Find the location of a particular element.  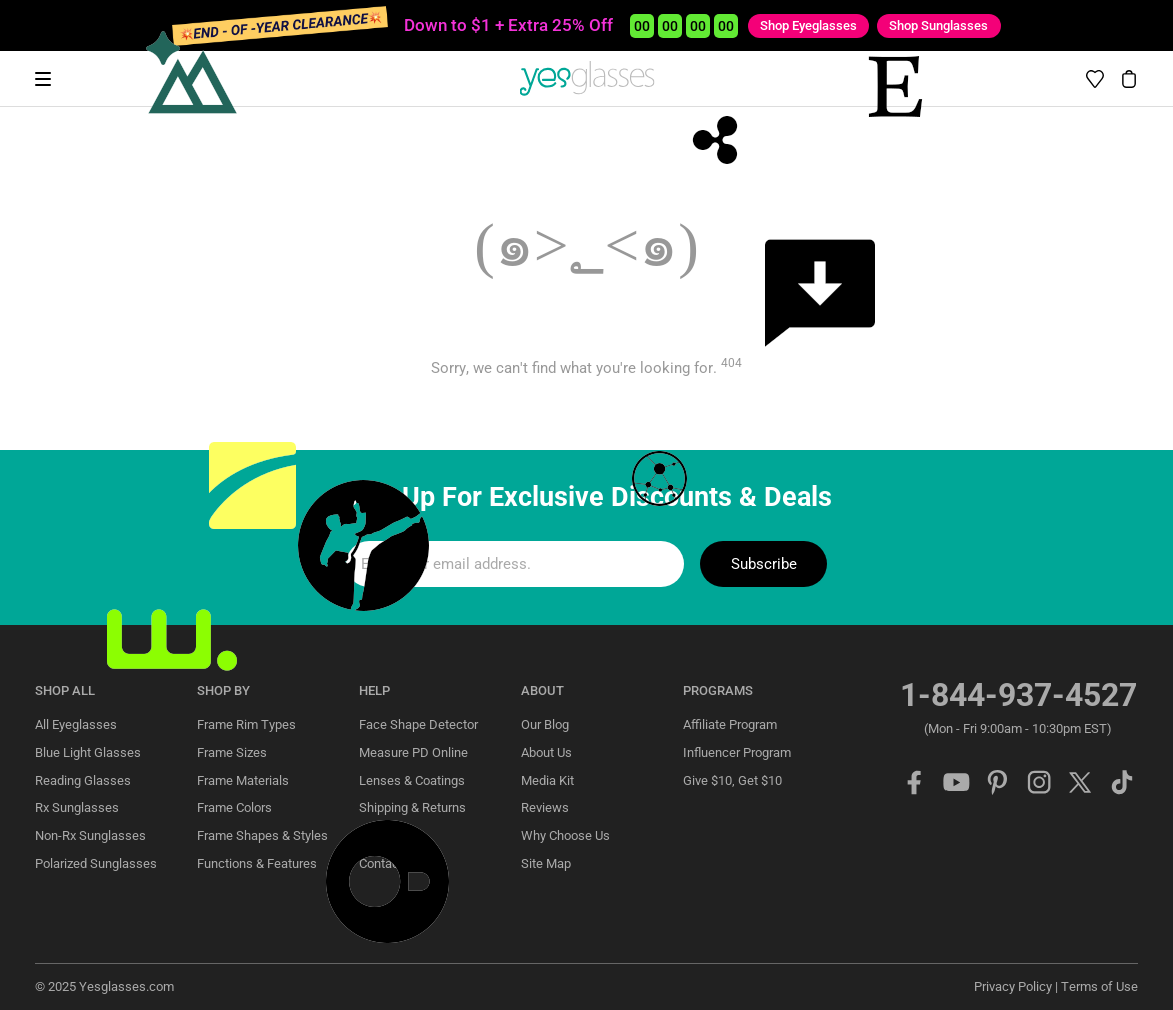

aiohttp python library logo is located at coordinates (659, 478).